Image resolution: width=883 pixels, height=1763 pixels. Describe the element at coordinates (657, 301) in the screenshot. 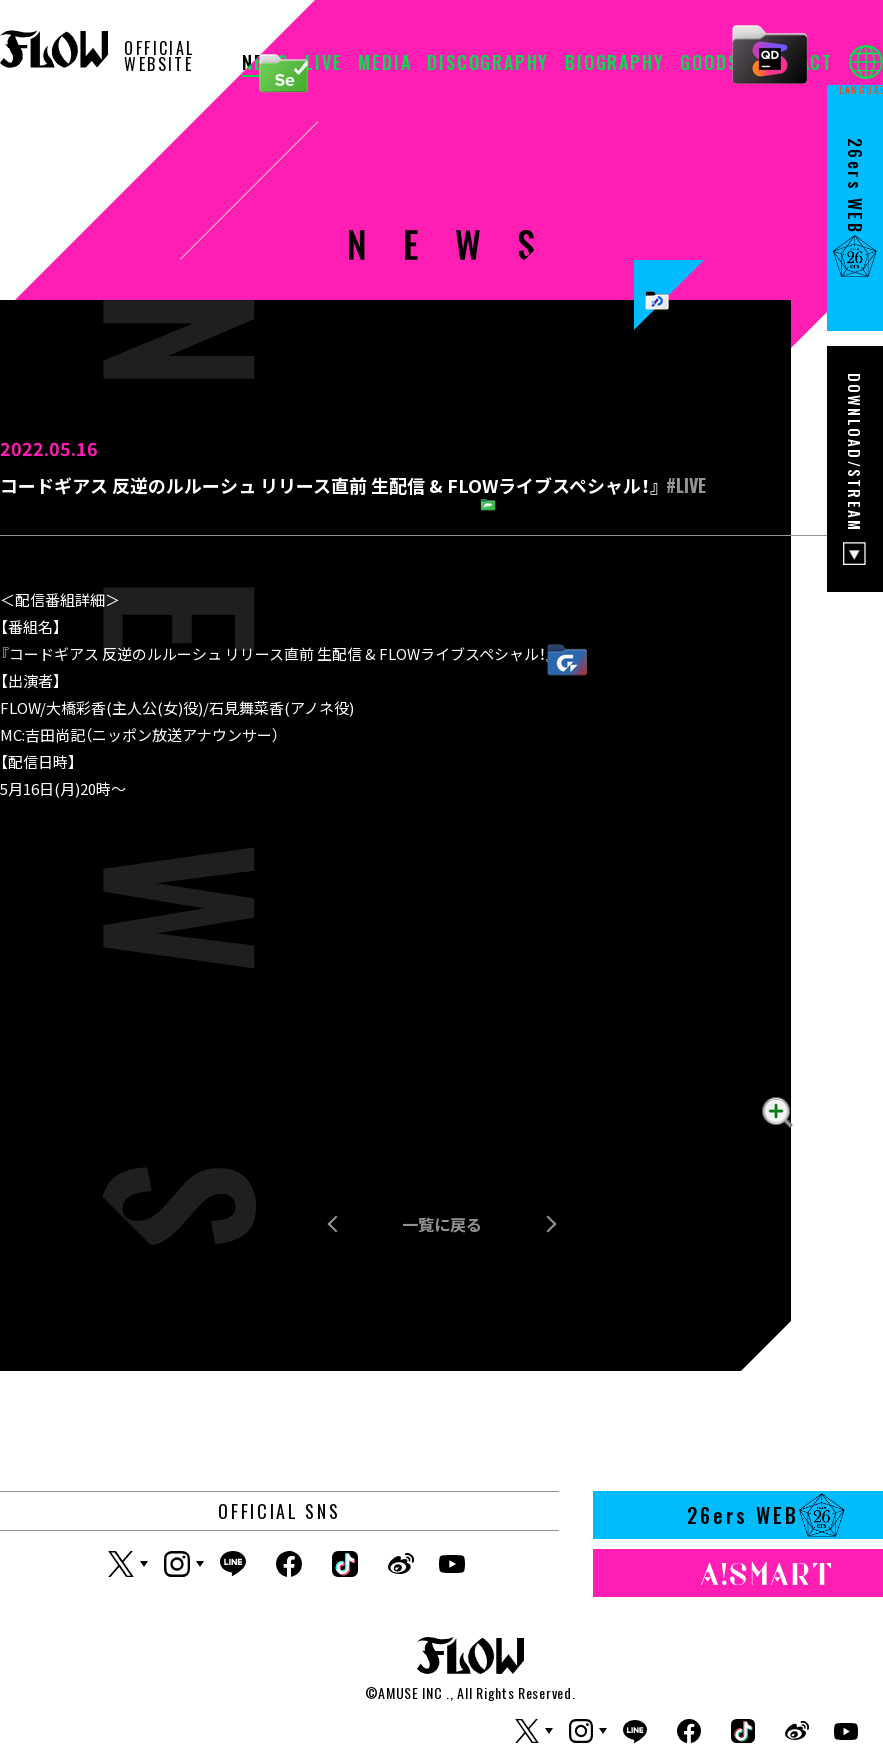

I see `folder containing files currently being processed` at that location.